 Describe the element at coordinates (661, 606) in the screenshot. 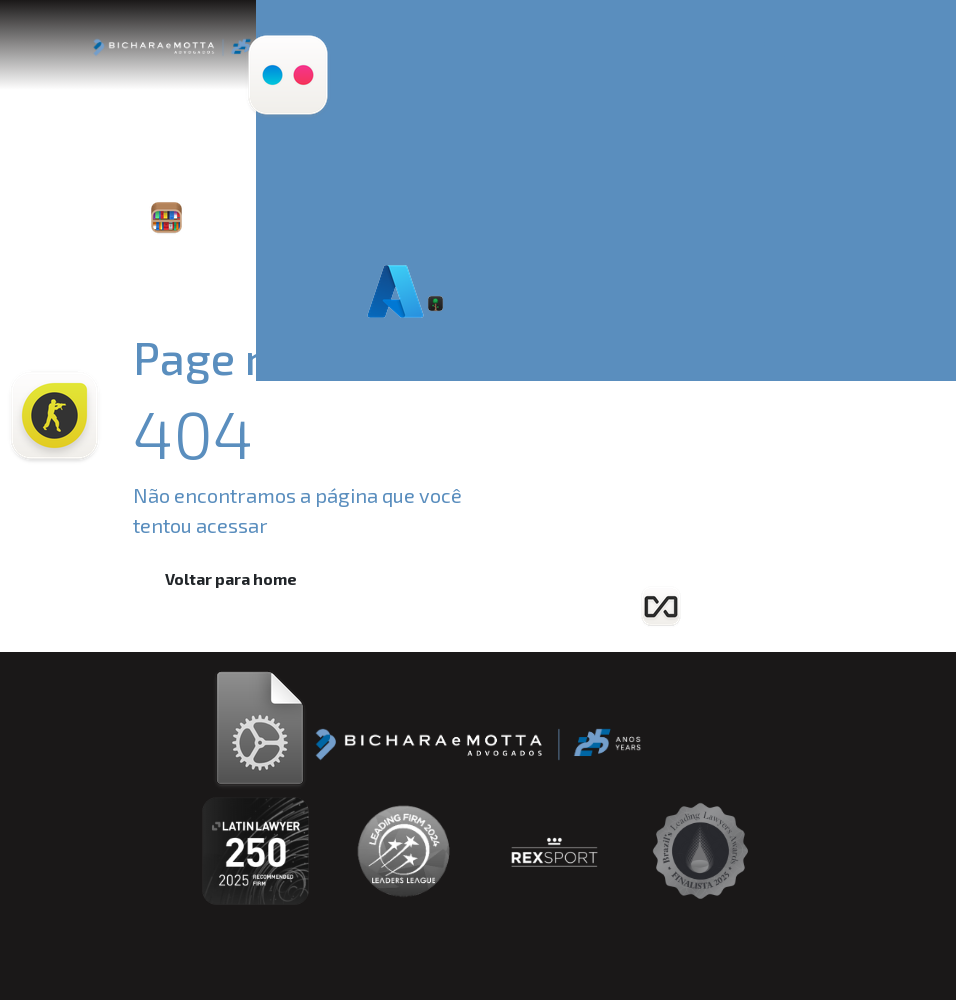

I see `open AnythingLLM app` at that location.